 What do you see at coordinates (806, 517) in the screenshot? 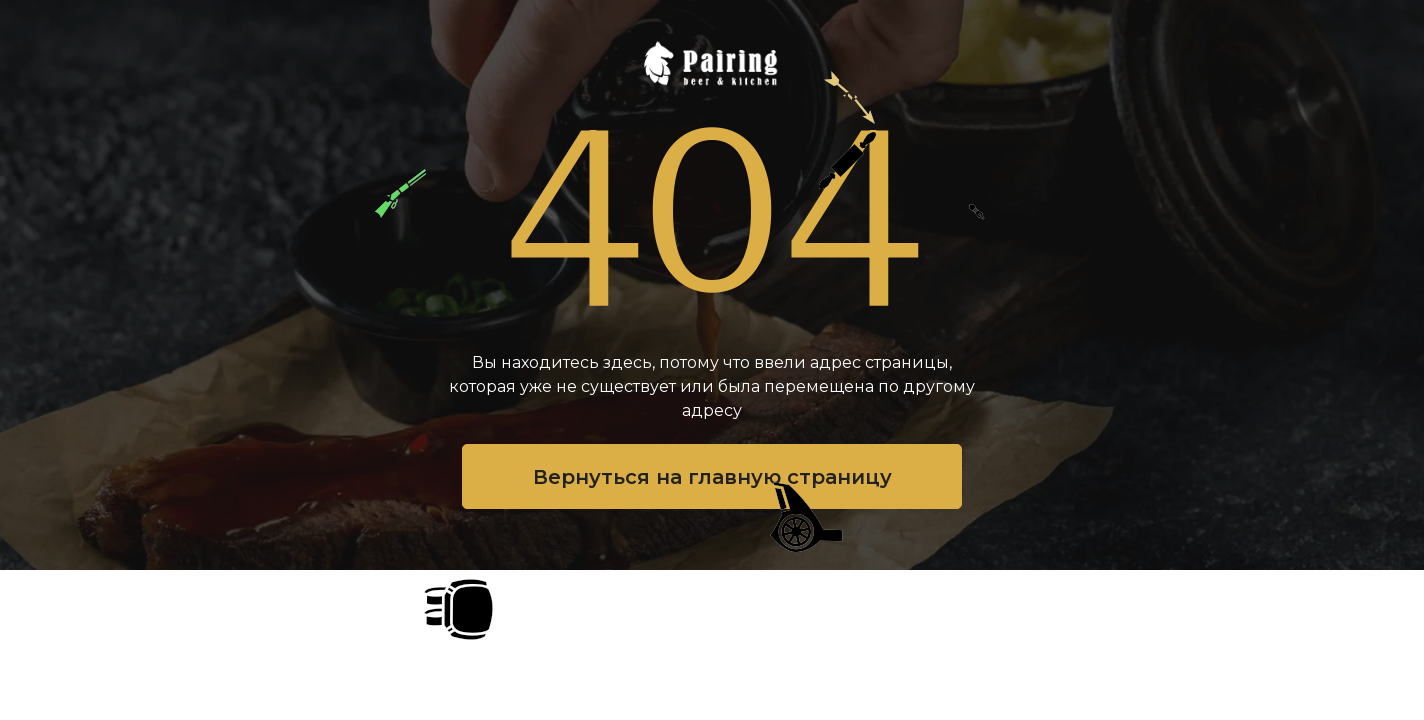
I see `helicopter tail rotor component in a game interface` at bounding box center [806, 517].